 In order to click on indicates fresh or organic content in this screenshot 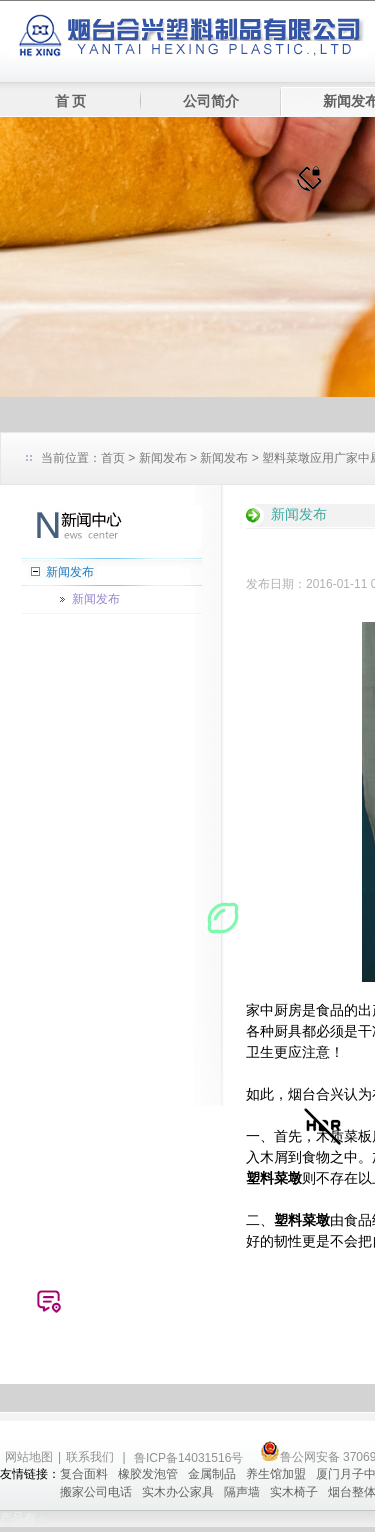, I will do `click(223, 918)`.